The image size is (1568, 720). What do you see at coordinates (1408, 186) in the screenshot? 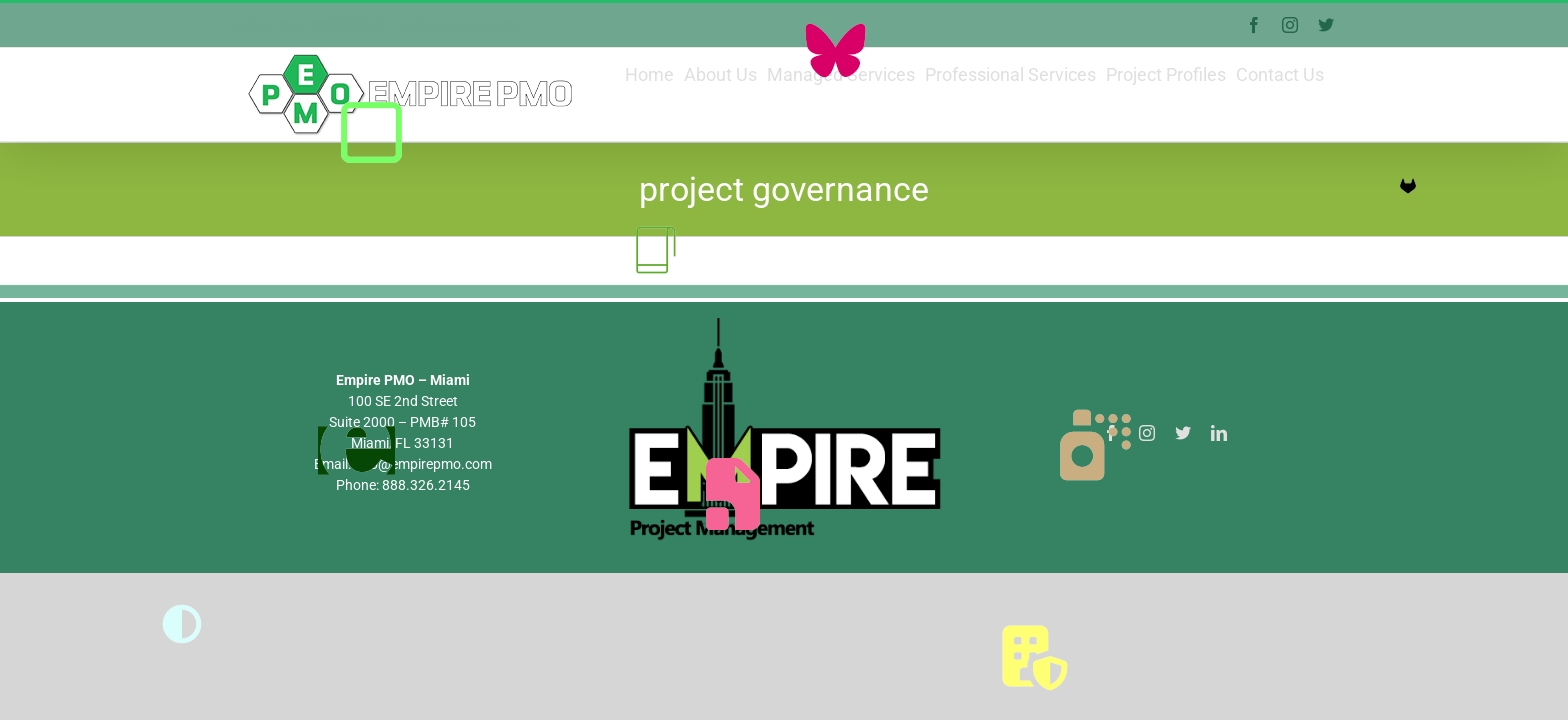
I see `open GitLab` at bounding box center [1408, 186].